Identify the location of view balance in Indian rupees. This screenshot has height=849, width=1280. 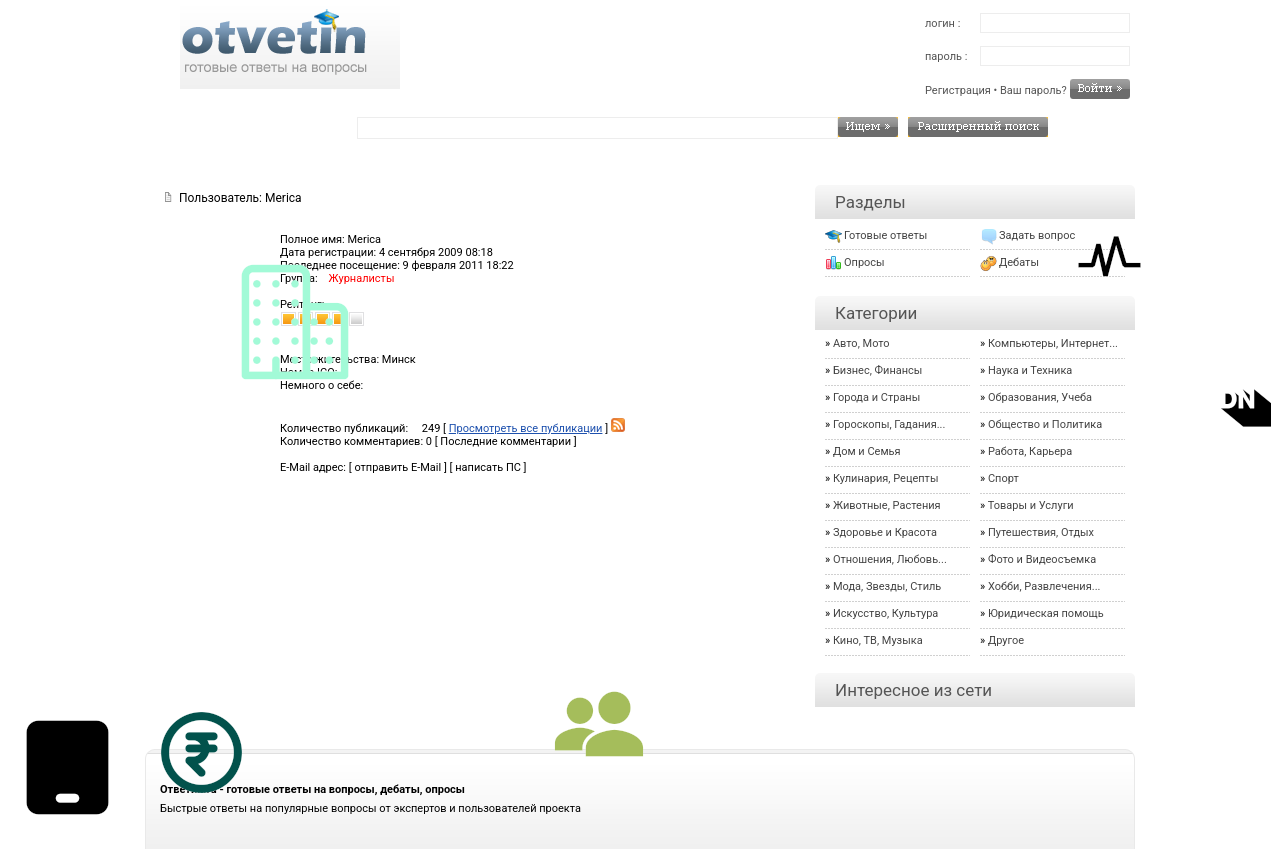
(201, 752).